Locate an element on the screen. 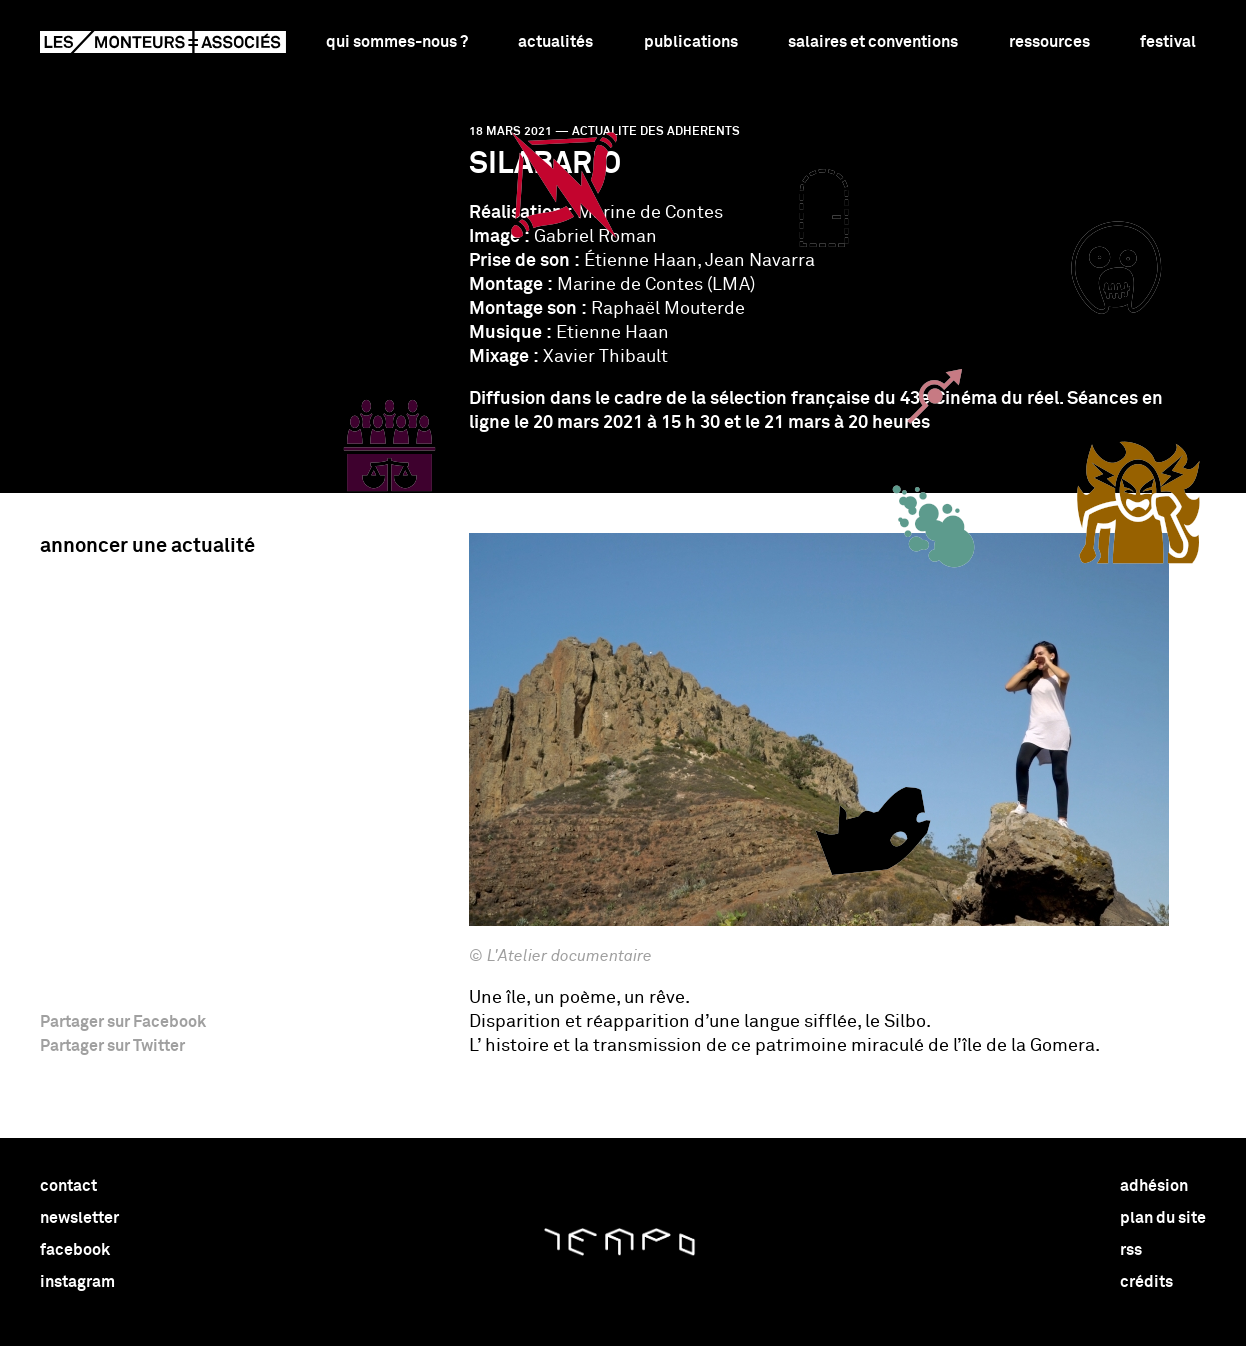 This screenshot has height=1346, width=1246. activate enrage ability or berserk mode is located at coordinates (1138, 502).